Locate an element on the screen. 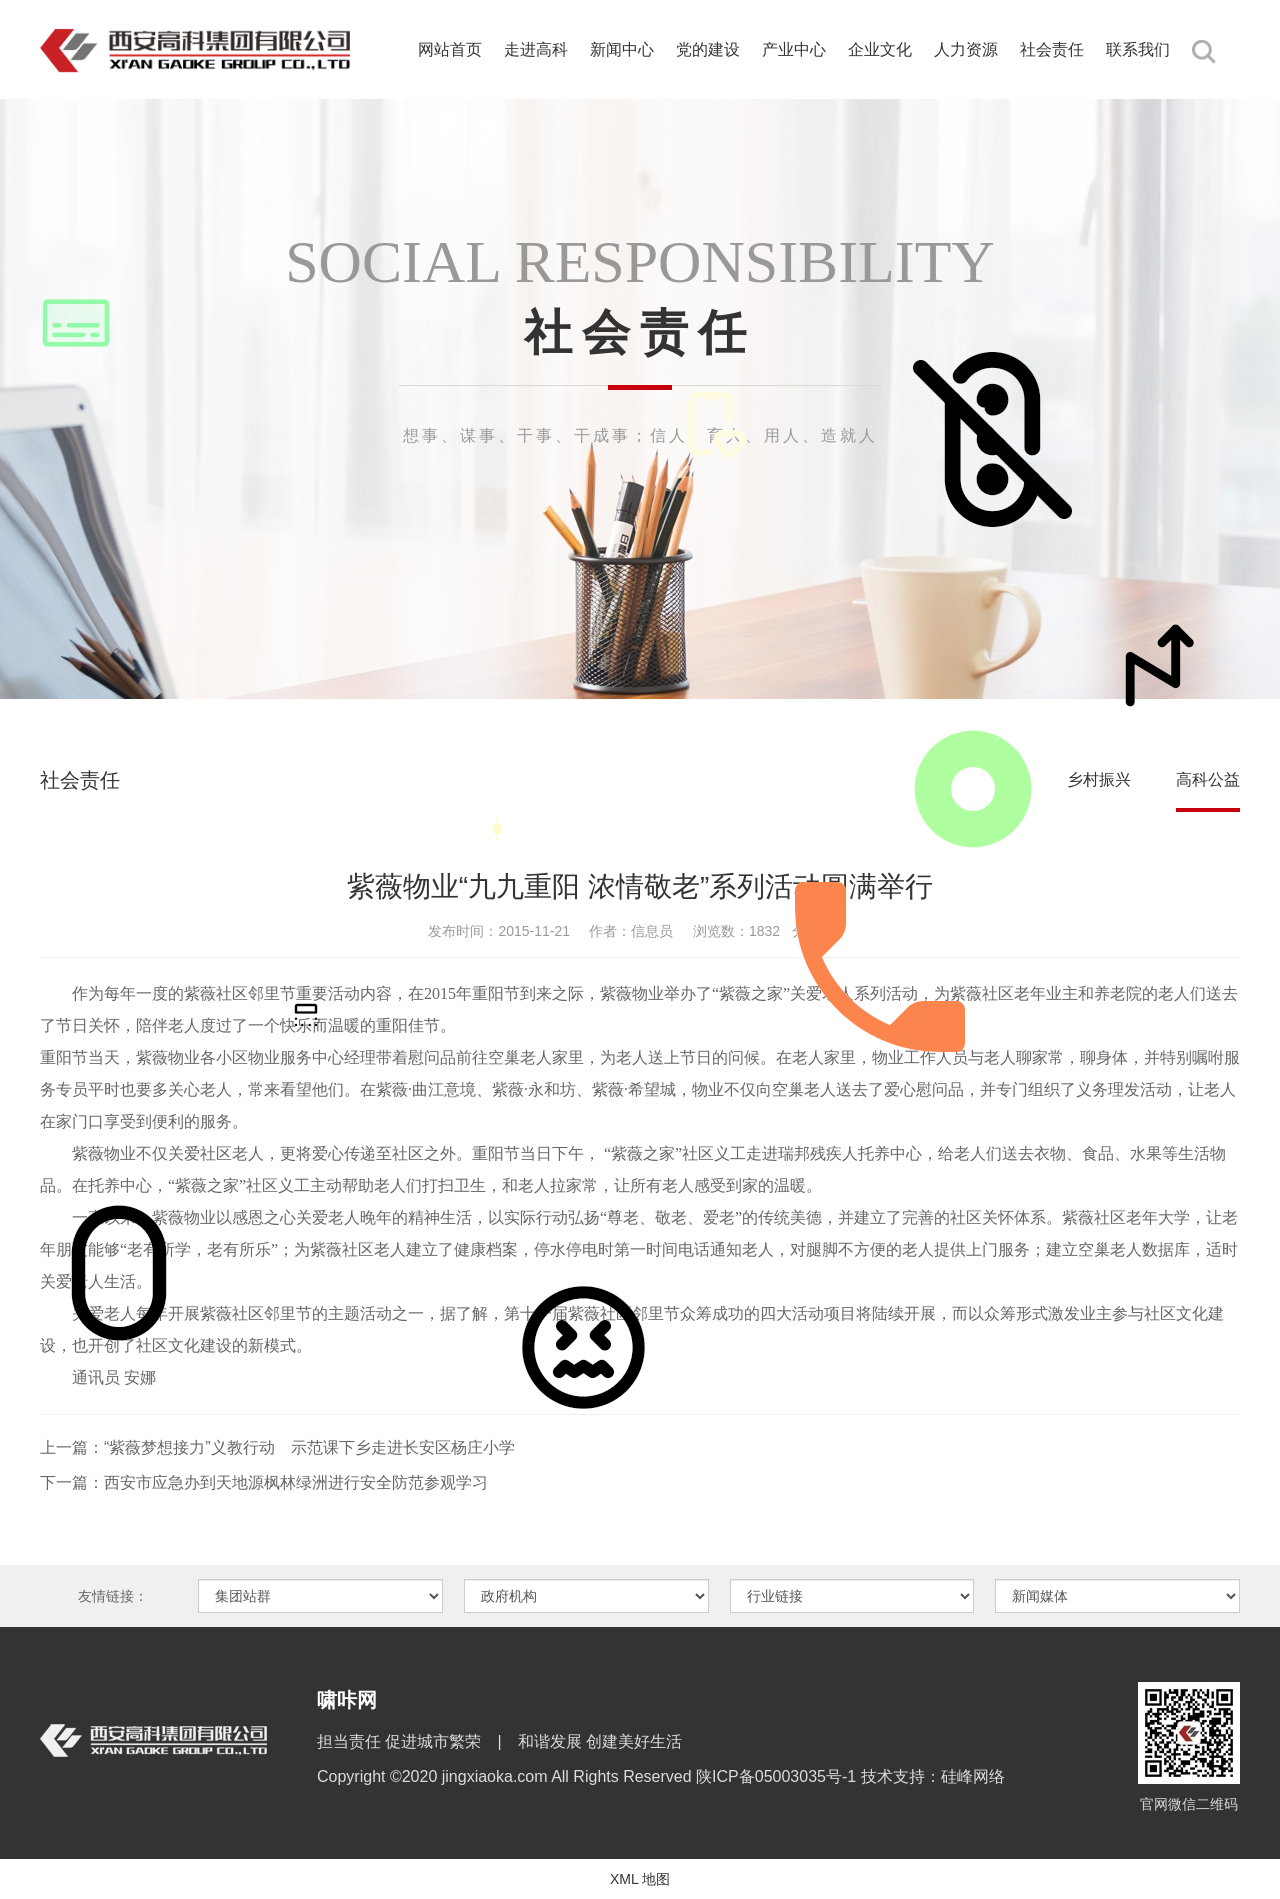 This screenshot has width=1280, height=1899. make a phone call is located at coordinates (880, 967).